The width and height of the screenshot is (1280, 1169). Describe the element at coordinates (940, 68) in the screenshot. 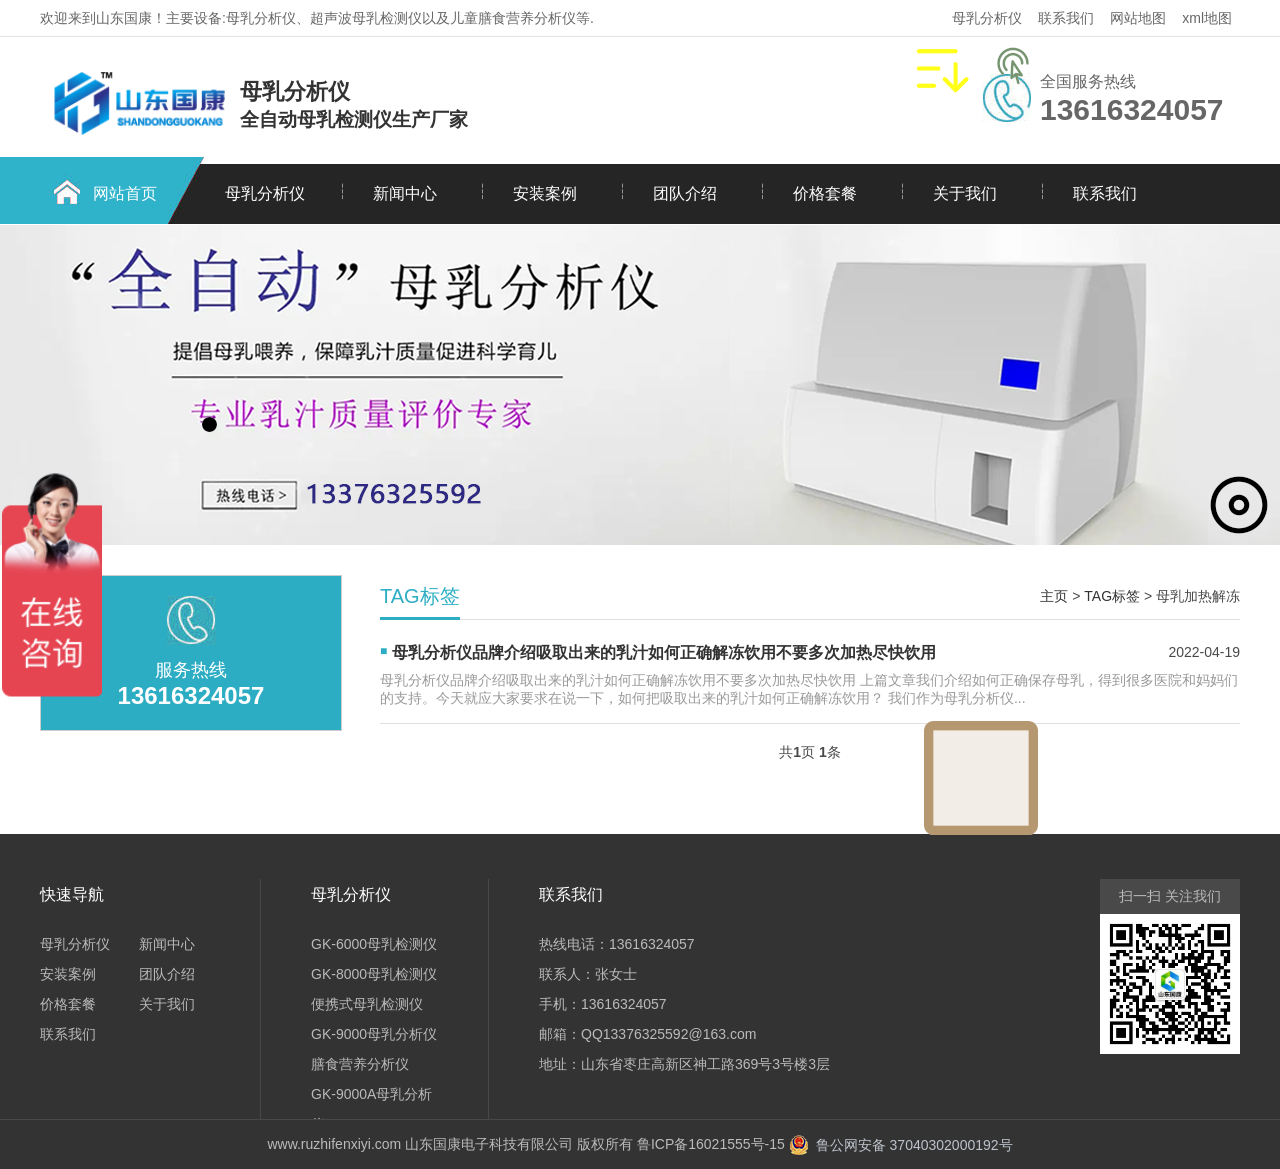

I see `sort items in ascending order` at that location.